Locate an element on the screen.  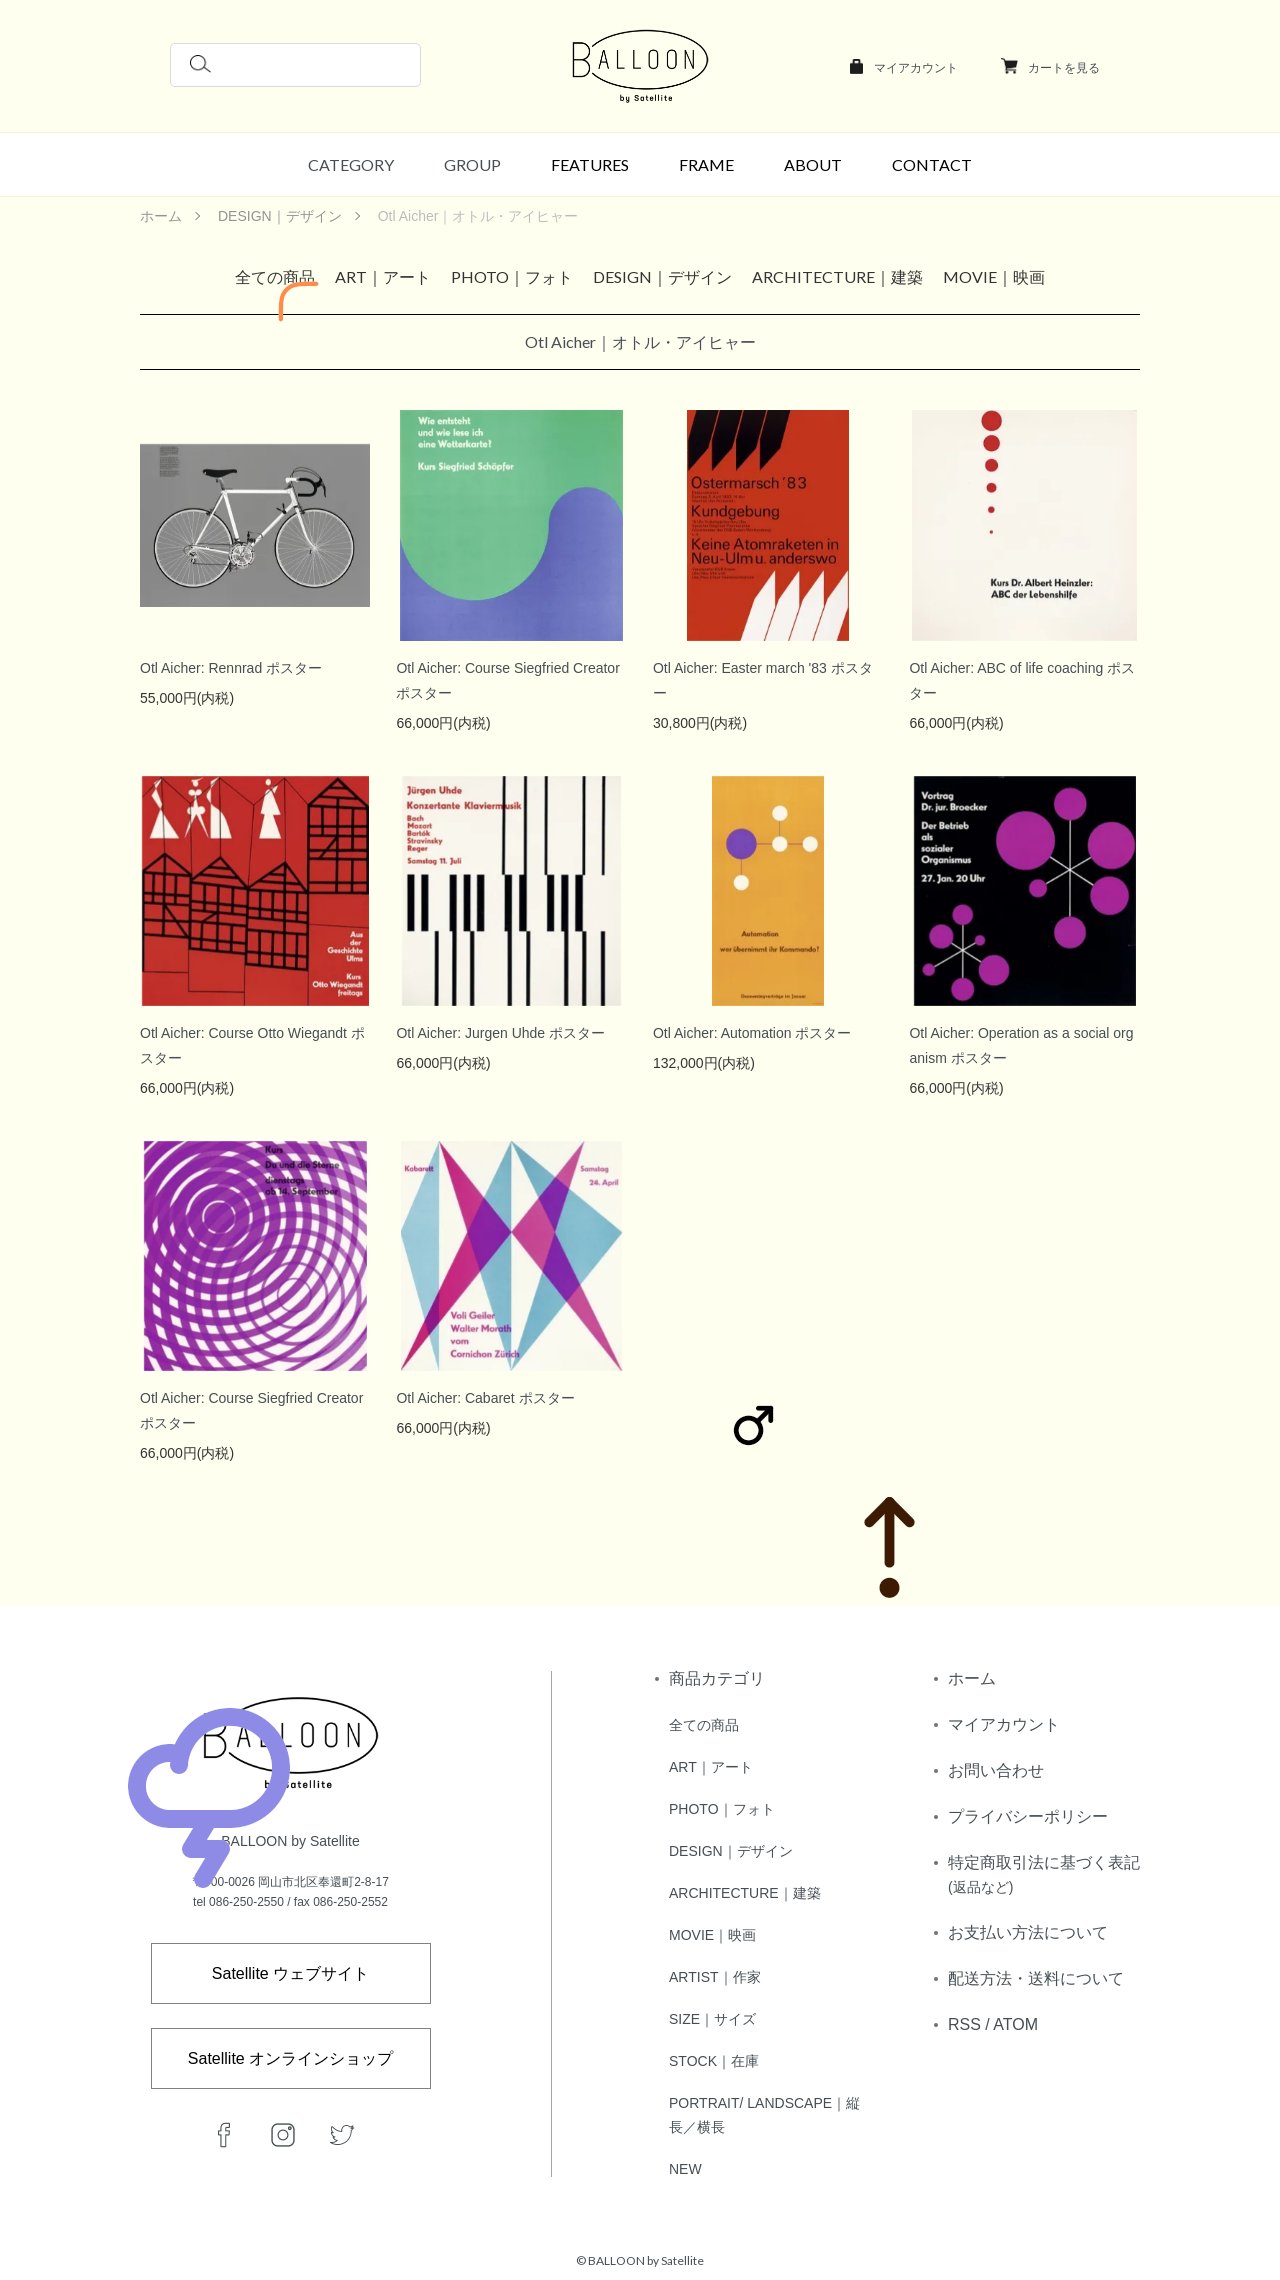
apply iOS-style rounded corner to element is located at coordinates (298, 301).